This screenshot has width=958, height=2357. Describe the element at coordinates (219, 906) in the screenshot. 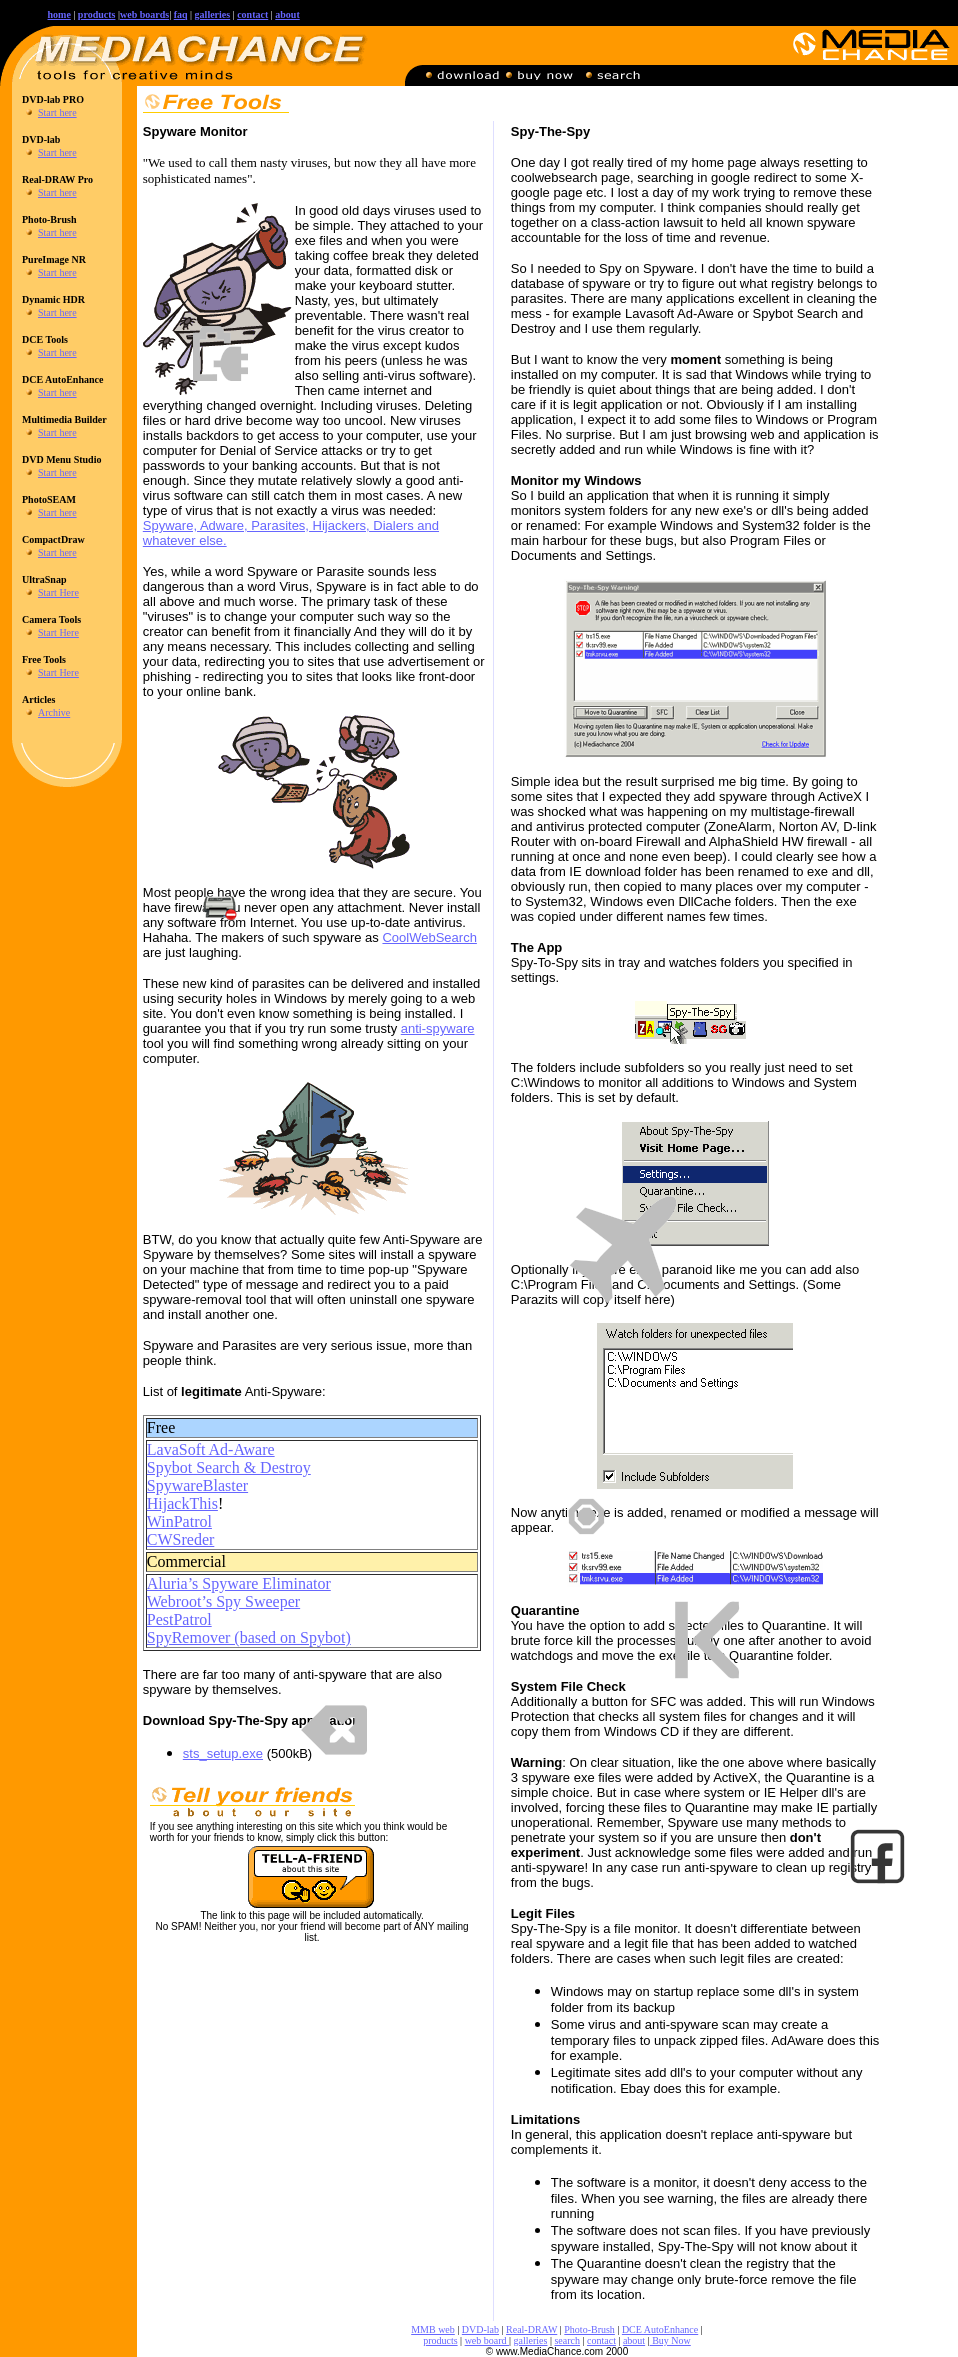

I see `indicates a printer error or malfunction` at that location.